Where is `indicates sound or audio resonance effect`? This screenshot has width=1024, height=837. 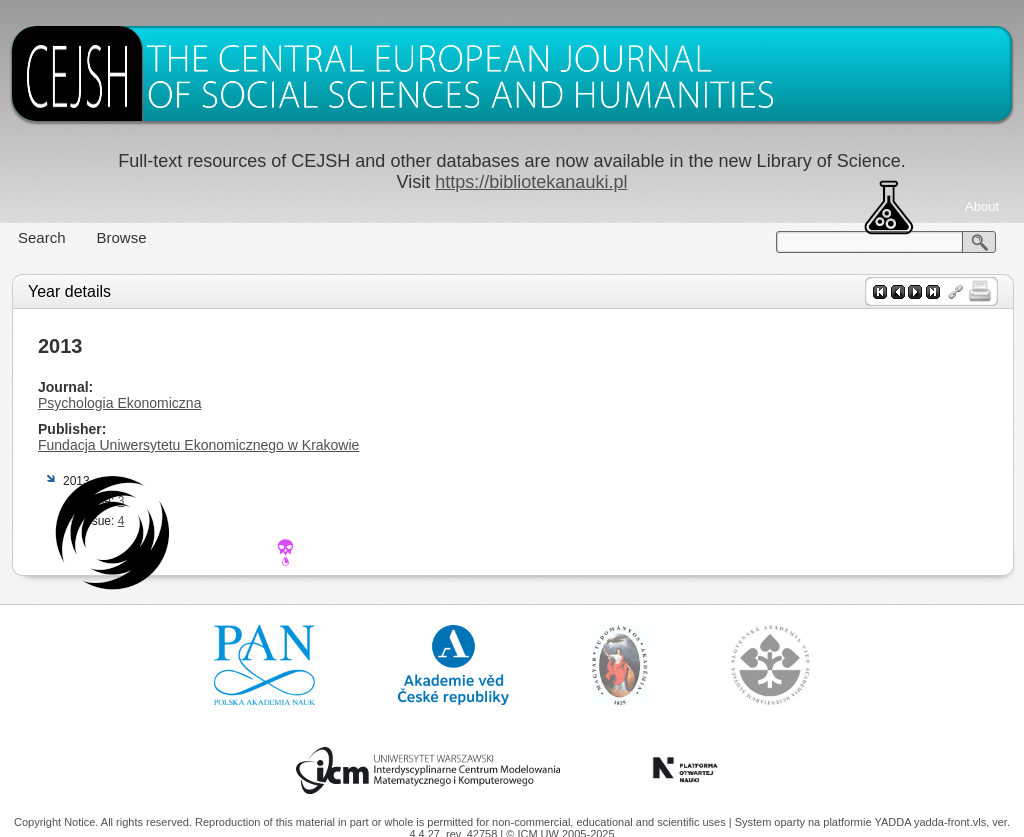
indicates sound or audio resonance effect is located at coordinates (112, 532).